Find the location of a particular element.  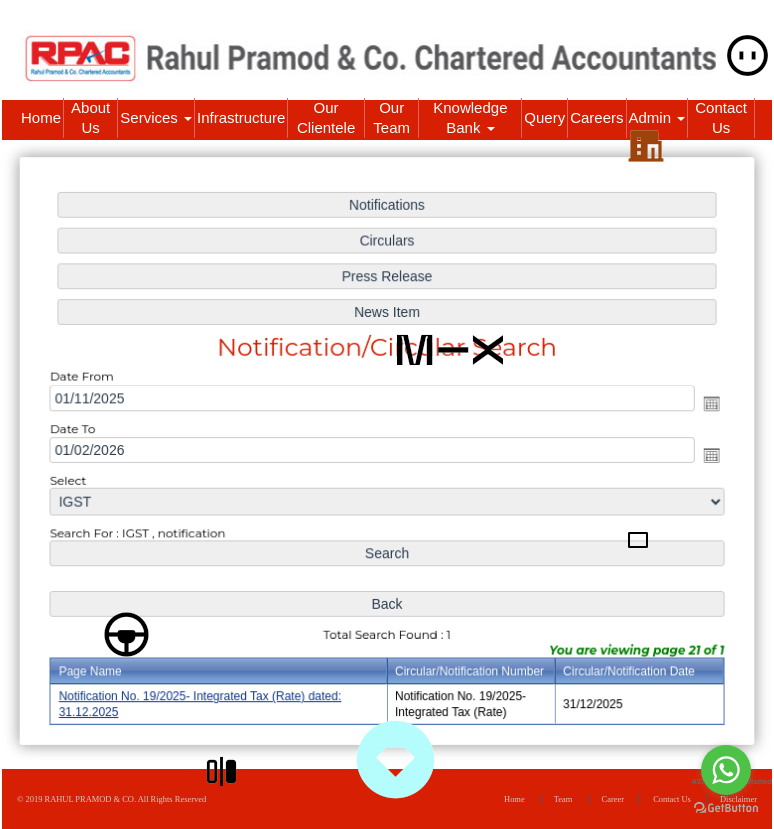

find nearby hotels or accommodations is located at coordinates (646, 146).